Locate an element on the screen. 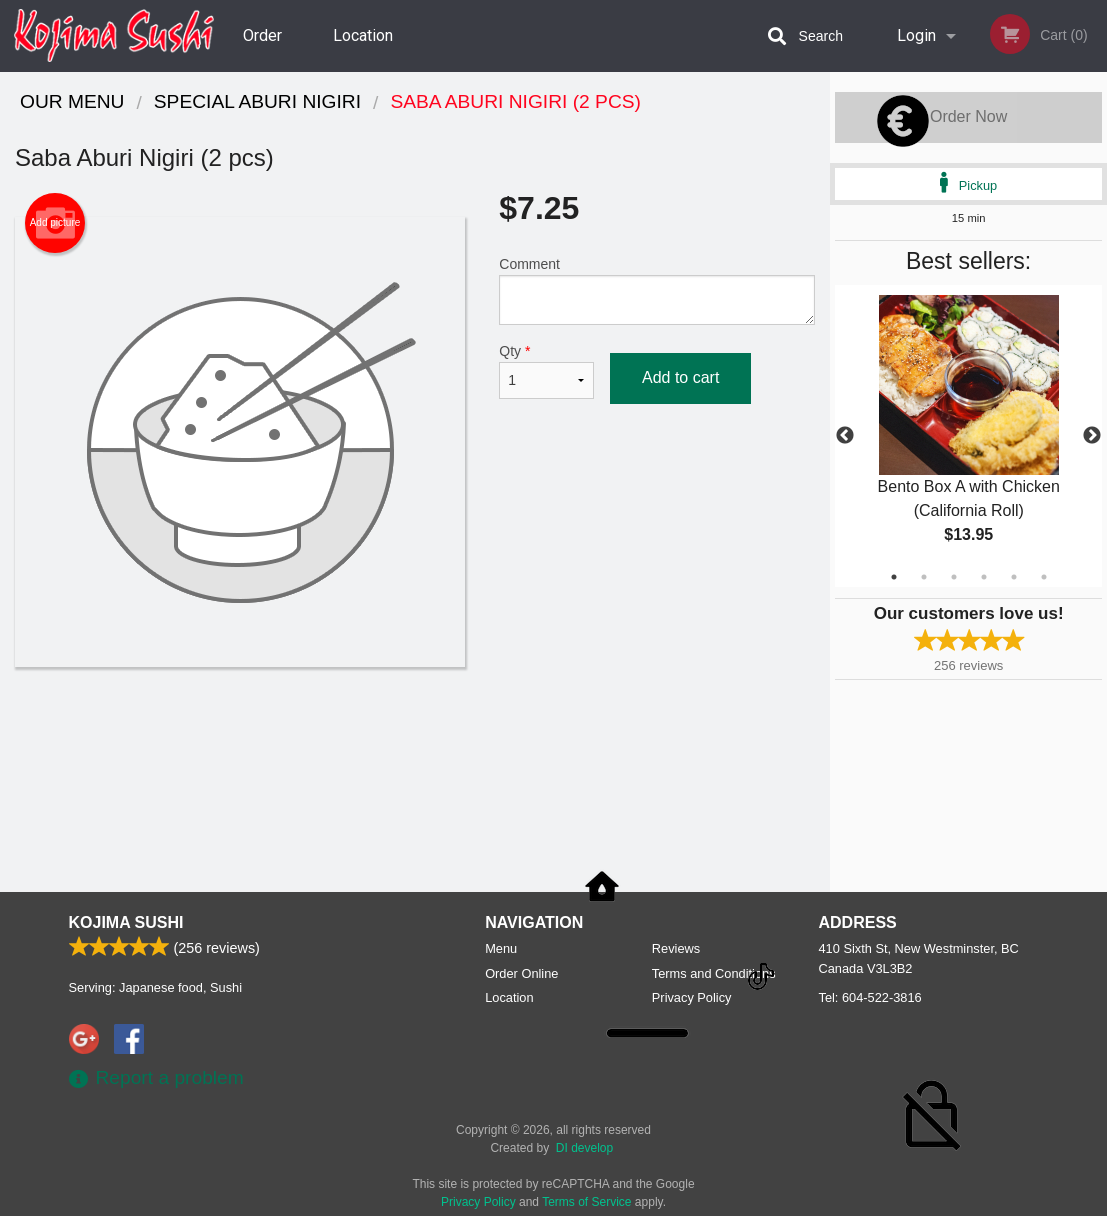  indicates an unencrypted or insecure email connection is located at coordinates (931, 1115).